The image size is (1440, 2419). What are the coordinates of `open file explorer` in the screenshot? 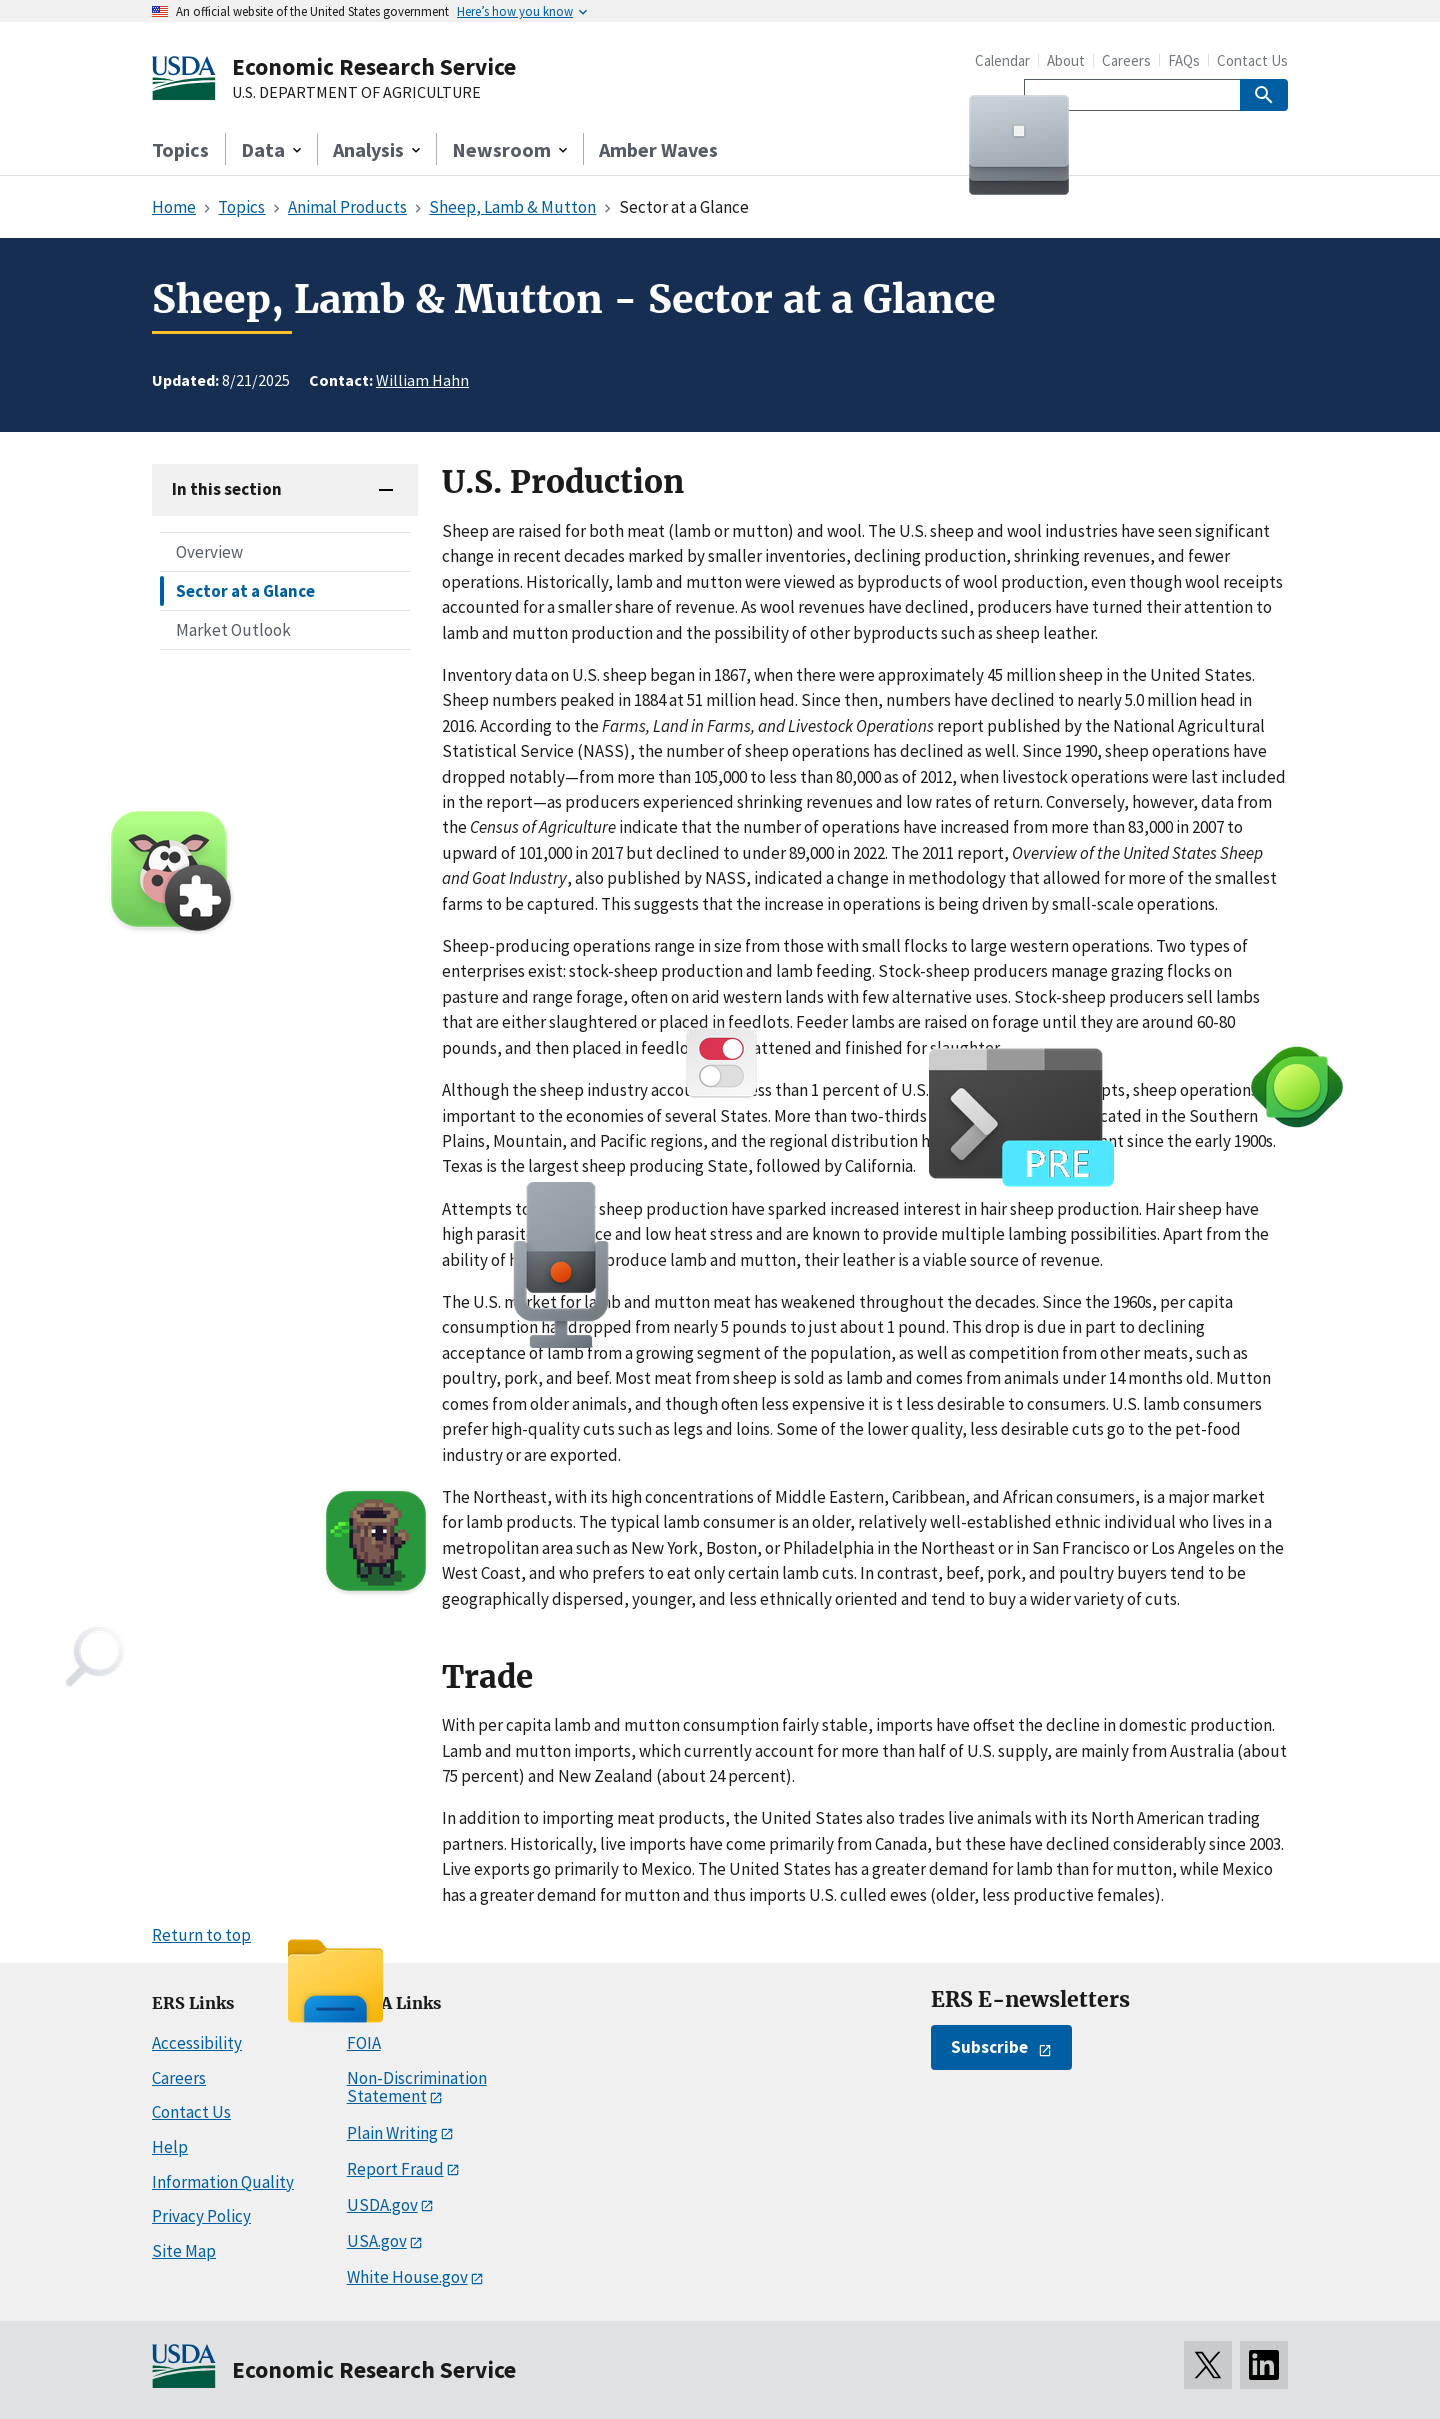 It's located at (335, 1979).